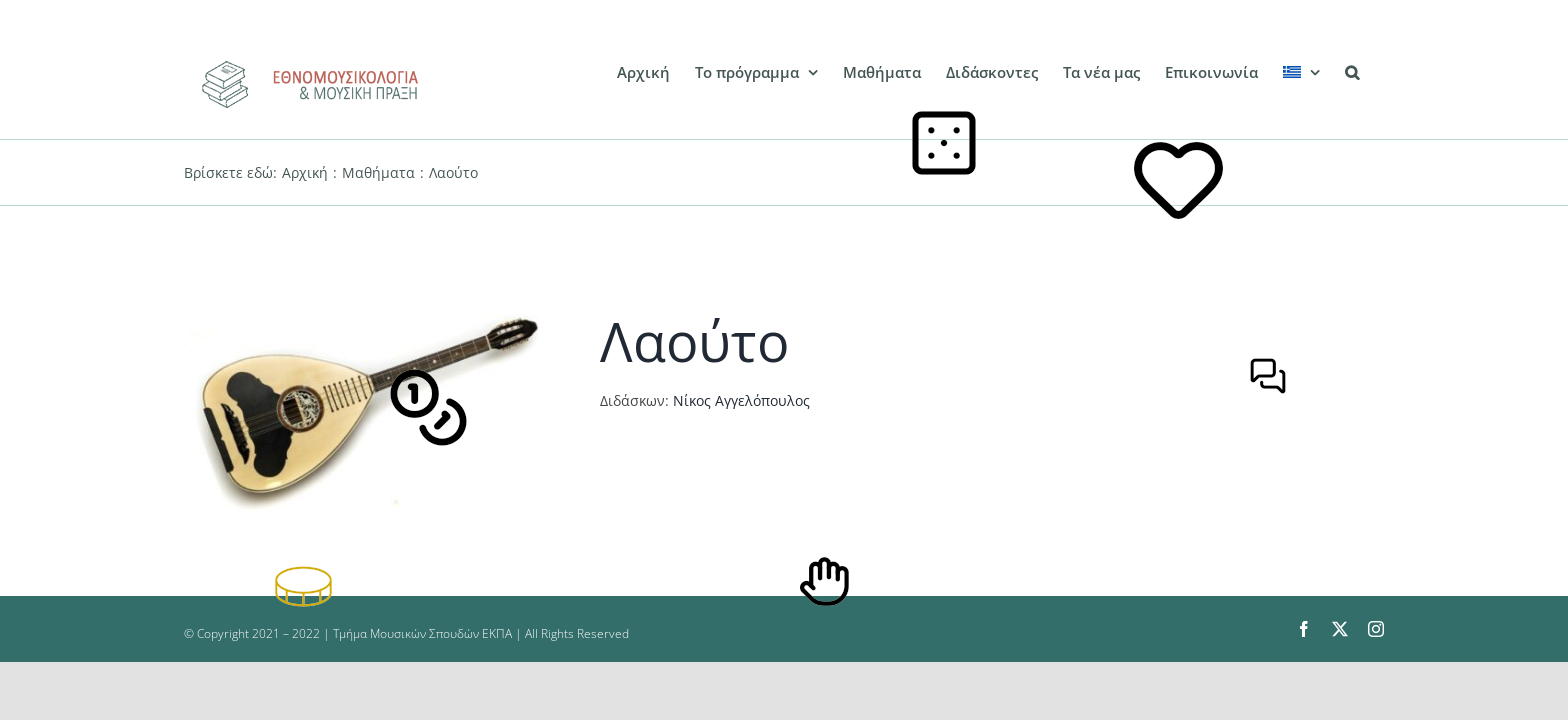  Describe the element at coordinates (428, 407) in the screenshot. I see `view your coin balance or currency` at that location.